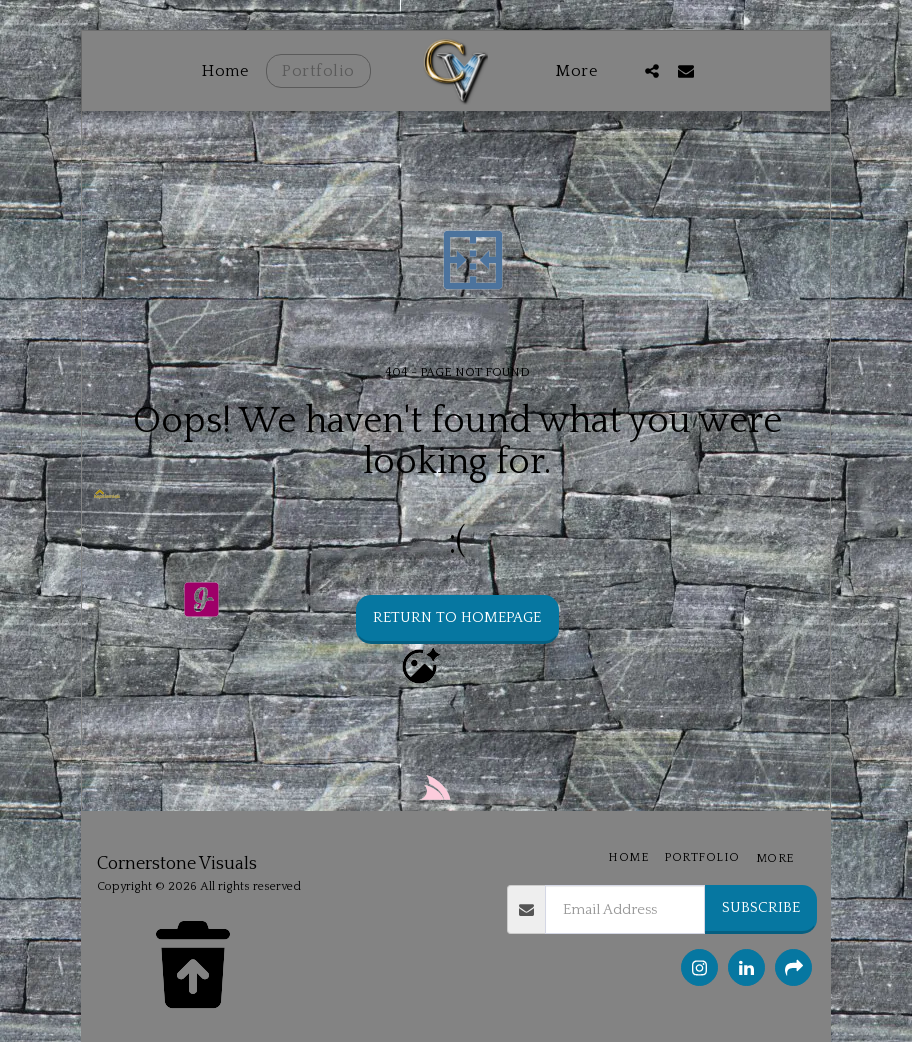 The image size is (912, 1042). I want to click on glide app logo, so click(201, 599).